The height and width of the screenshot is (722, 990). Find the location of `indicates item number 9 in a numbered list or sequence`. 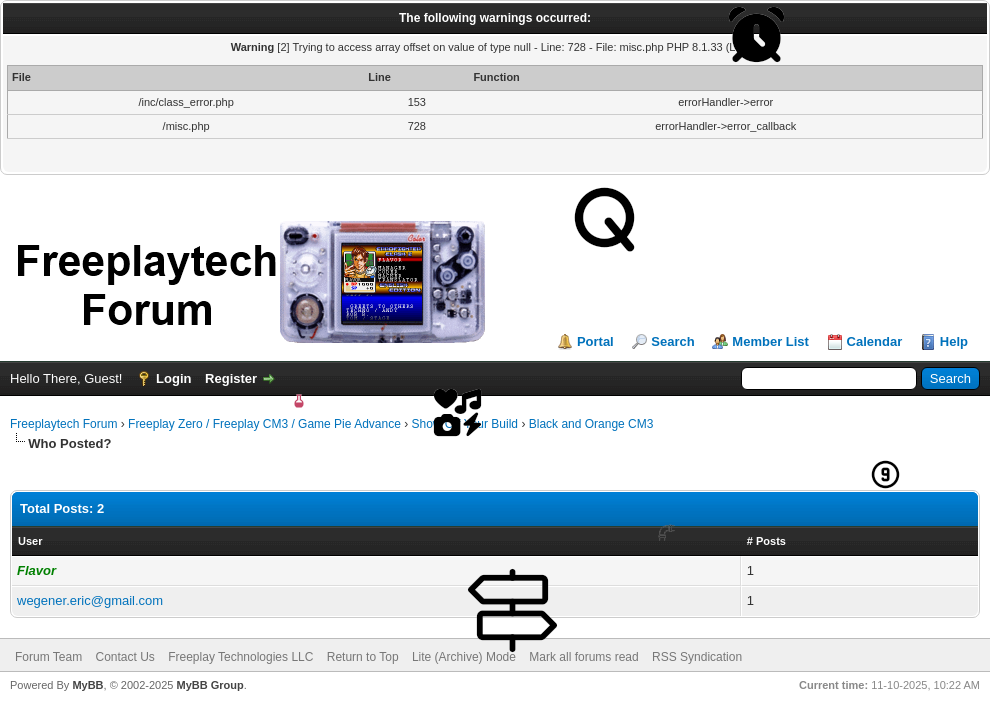

indicates item number 9 in a numbered list or sequence is located at coordinates (885, 474).